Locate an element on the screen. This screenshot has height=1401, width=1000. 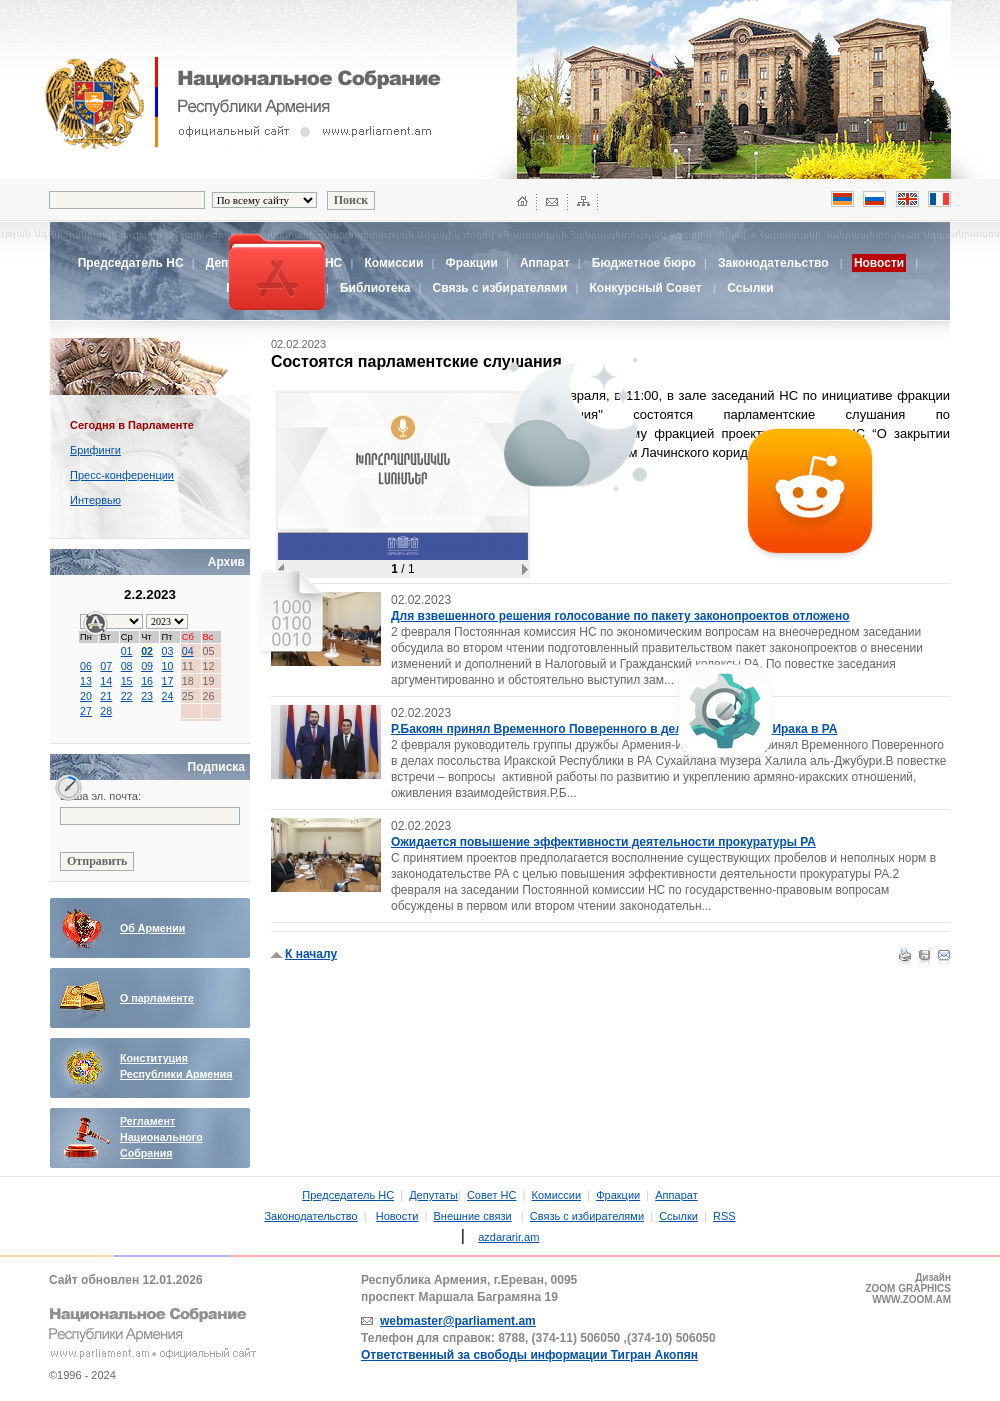
indicates partly cloudy conditions at night is located at coordinates (575, 424).